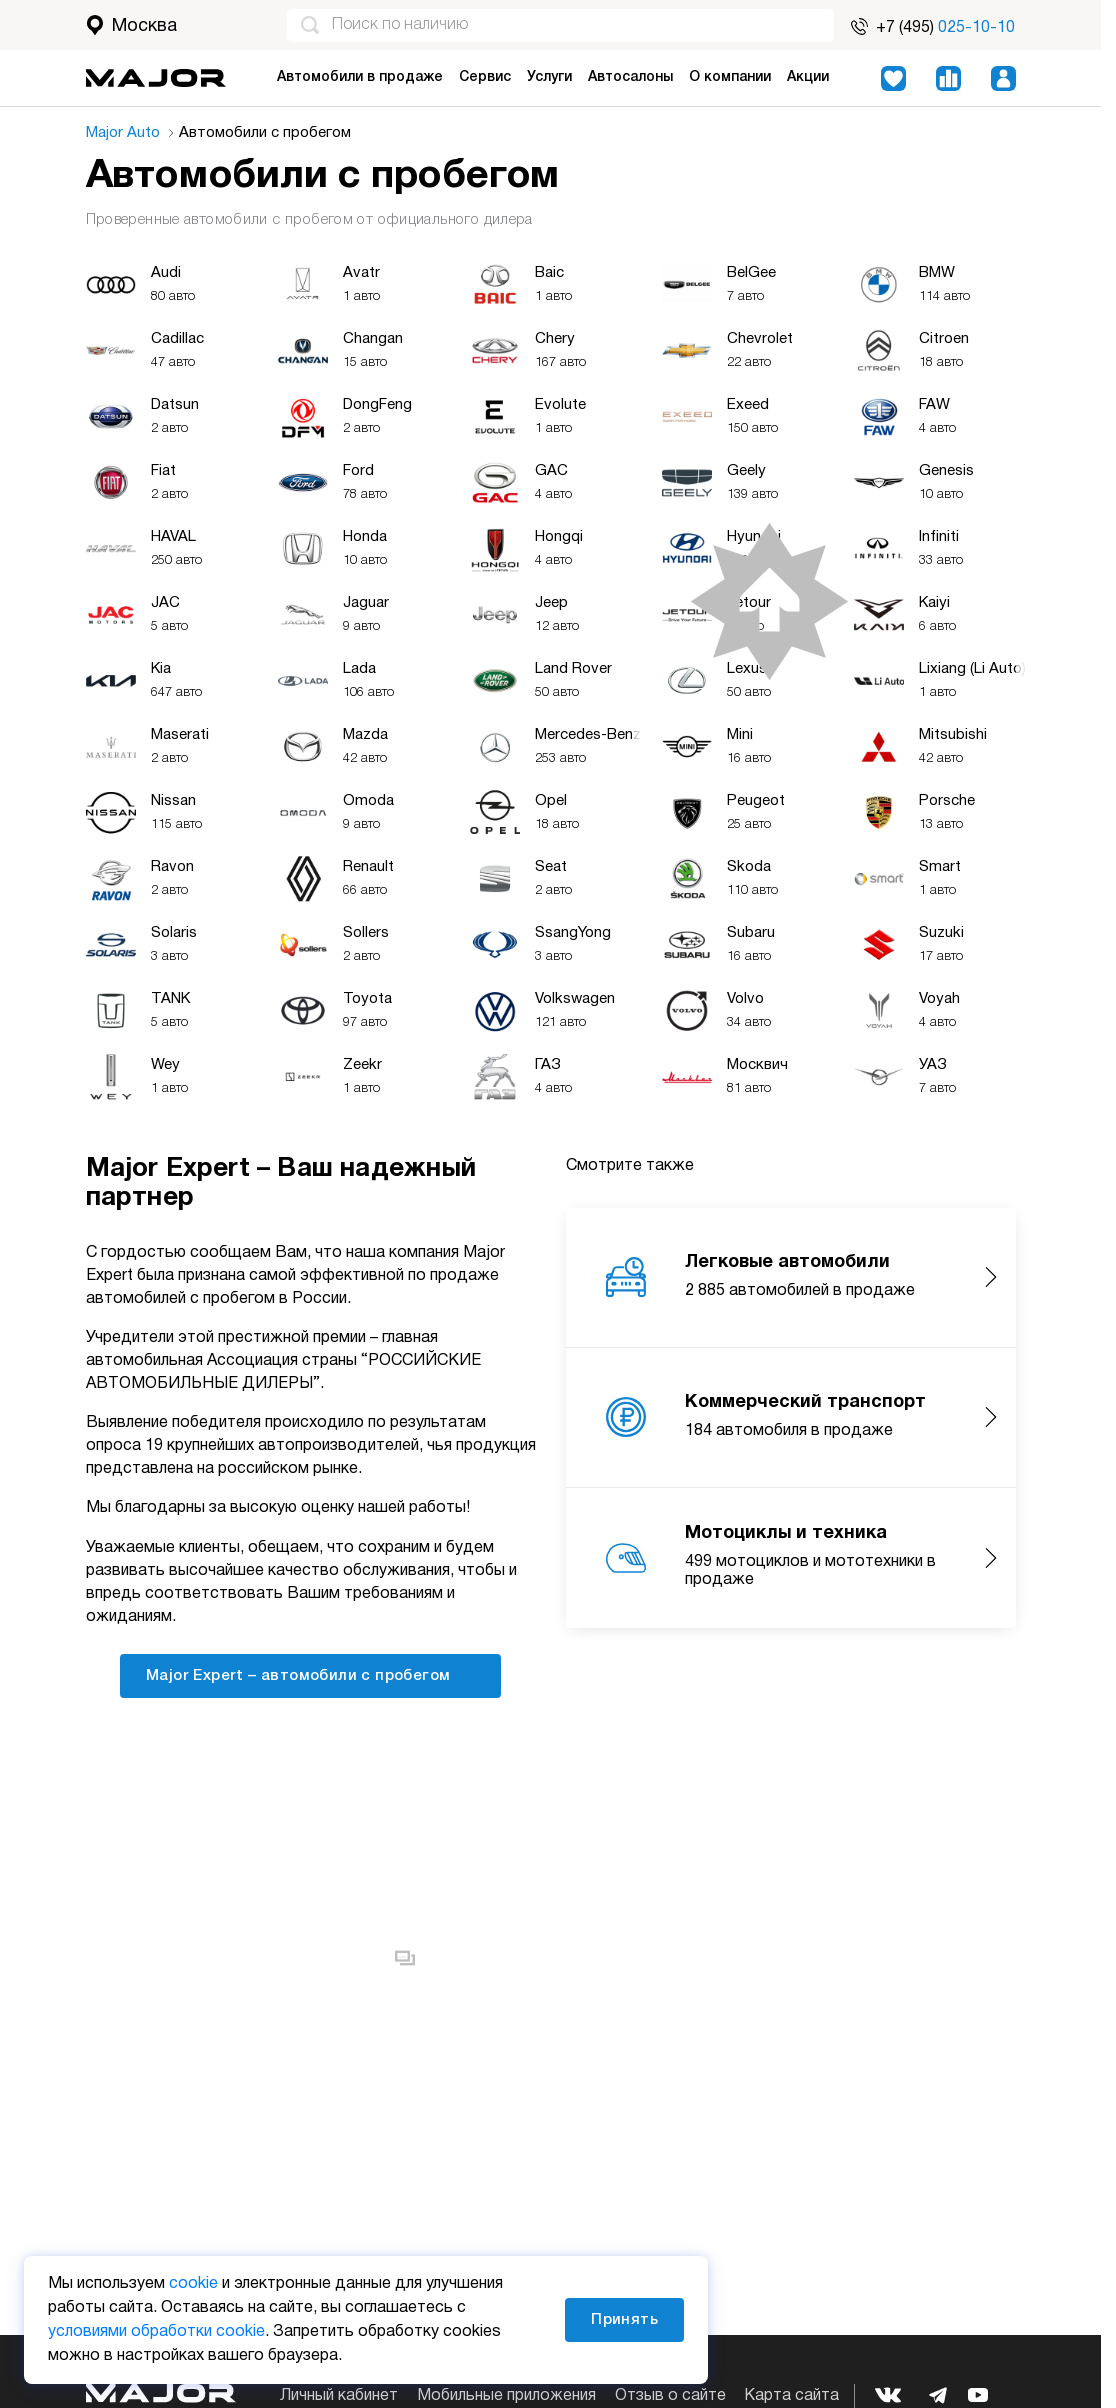  I want to click on indicates a software update is available, so click(769, 601).